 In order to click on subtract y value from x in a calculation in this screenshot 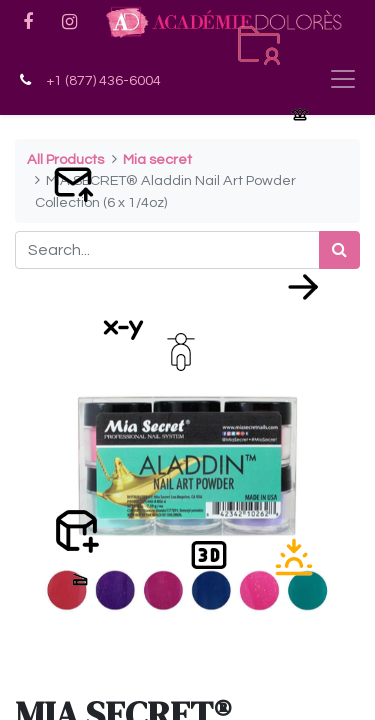, I will do `click(123, 327)`.